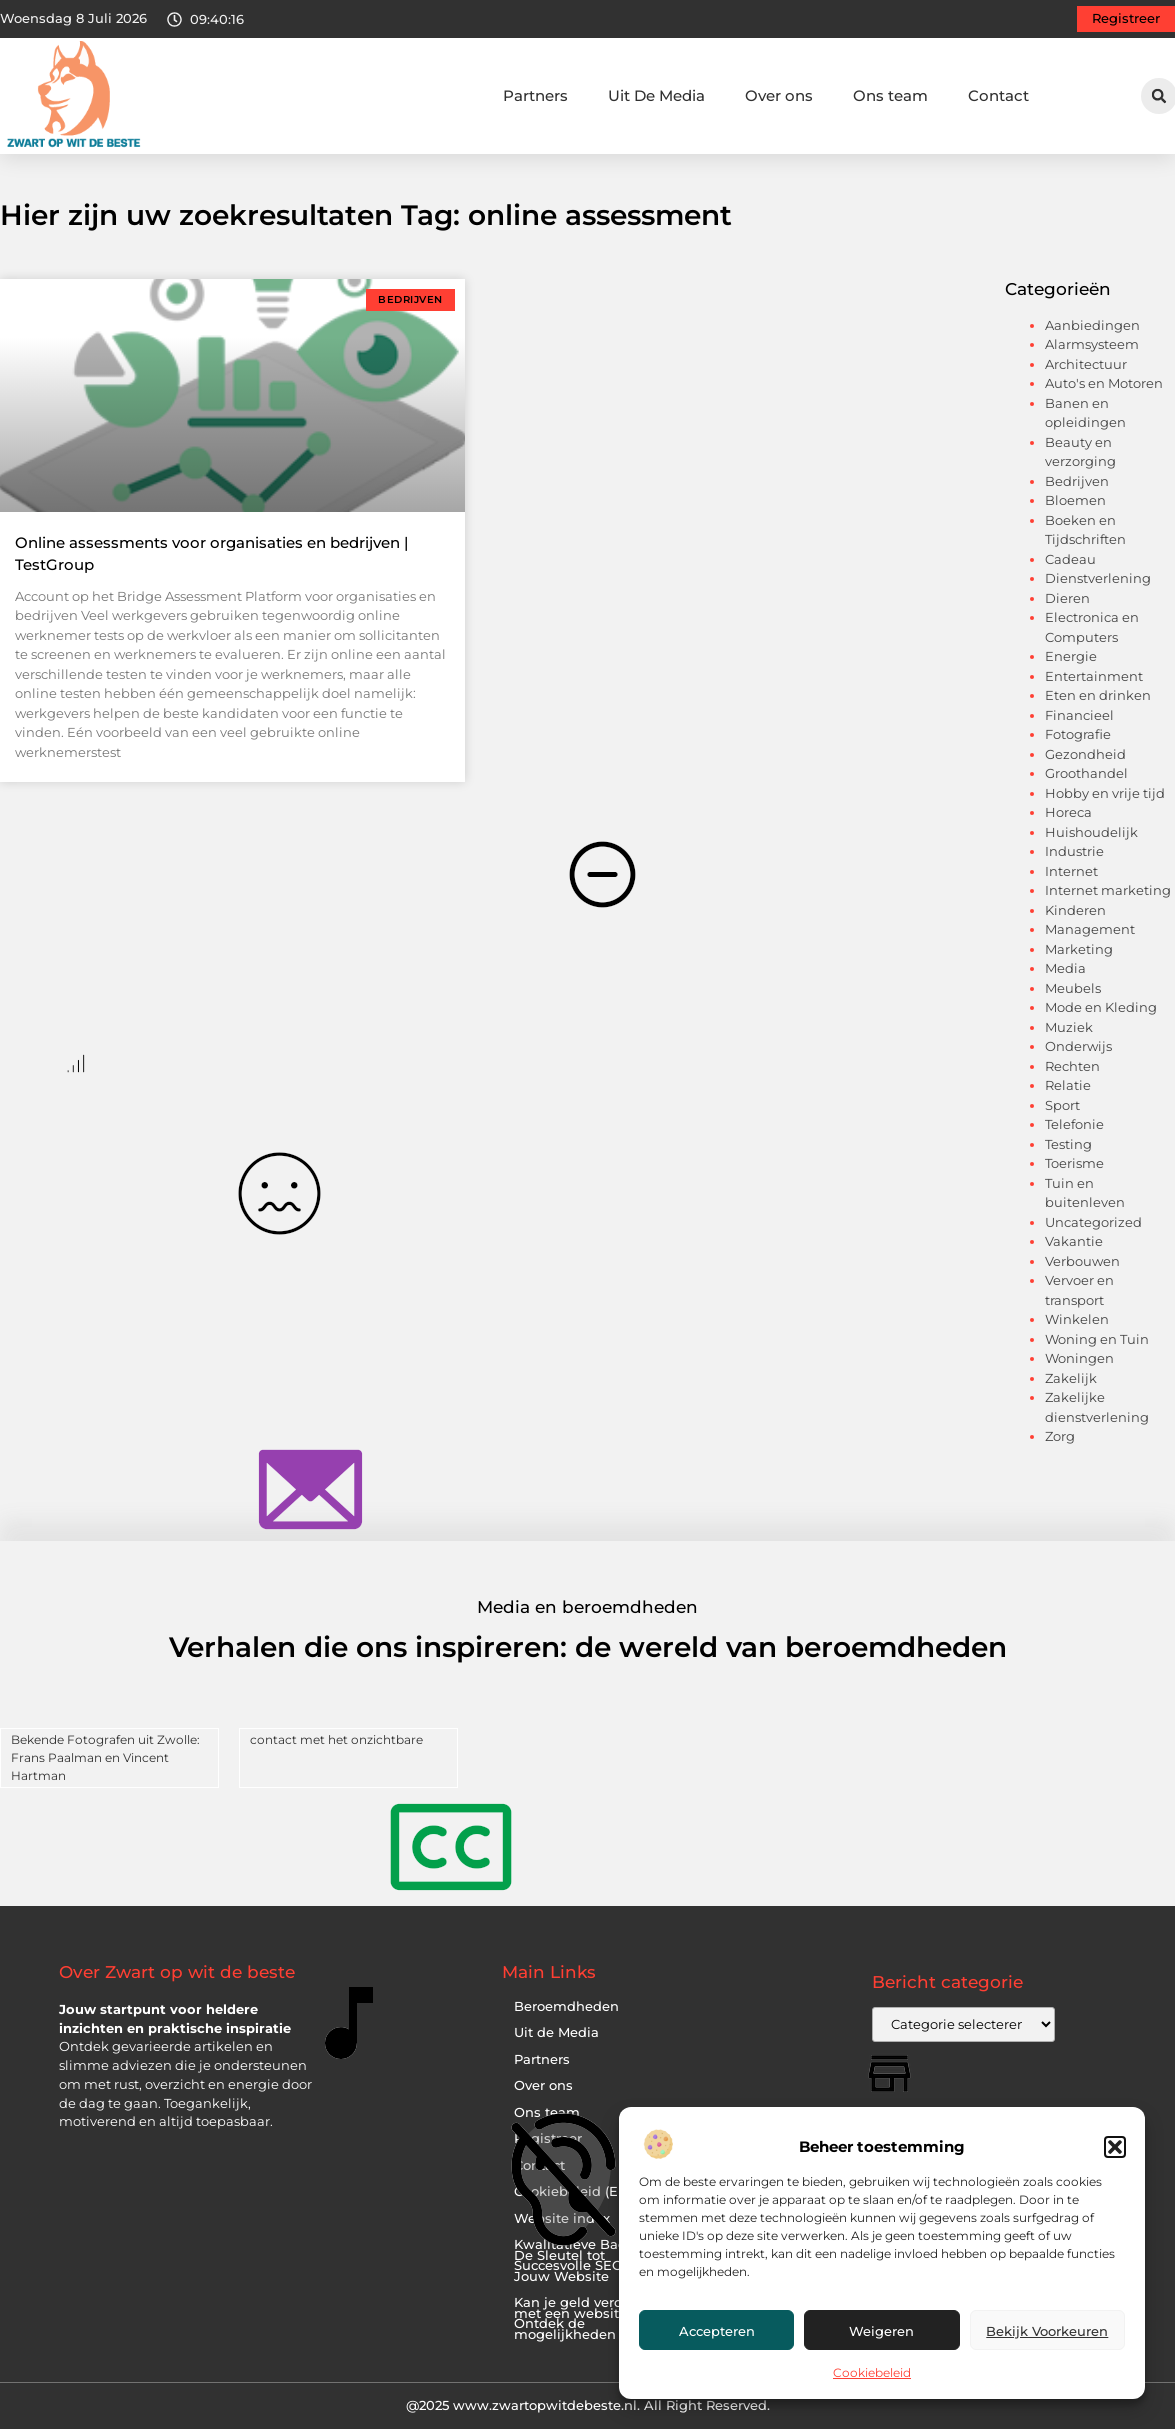 The image size is (1175, 2429). What do you see at coordinates (349, 2023) in the screenshot?
I see `access music or audio player` at bounding box center [349, 2023].